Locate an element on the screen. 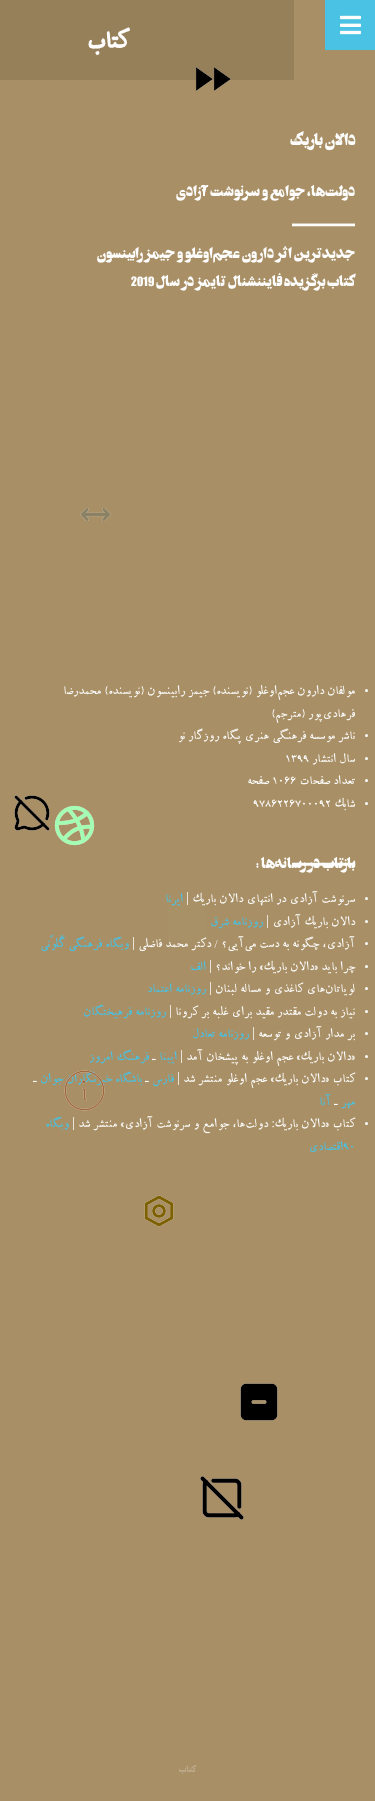 Image resolution: width=375 pixels, height=1801 pixels. adjust width or resize horizontally is located at coordinates (95, 514).